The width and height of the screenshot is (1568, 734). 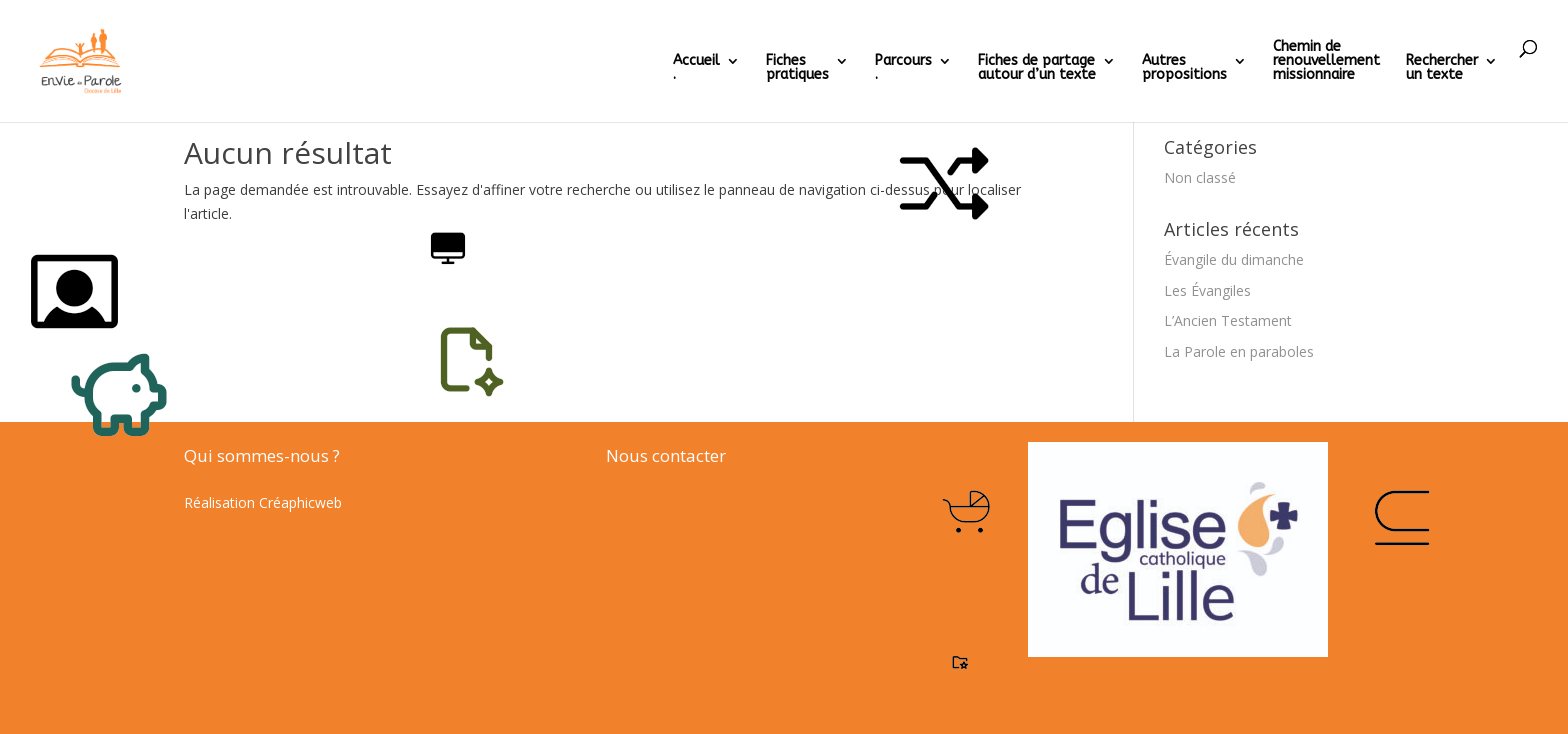 What do you see at coordinates (942, 183) in the screenshot?
I see `shuffle or randomize playback order` at bounding box center [942, 183].